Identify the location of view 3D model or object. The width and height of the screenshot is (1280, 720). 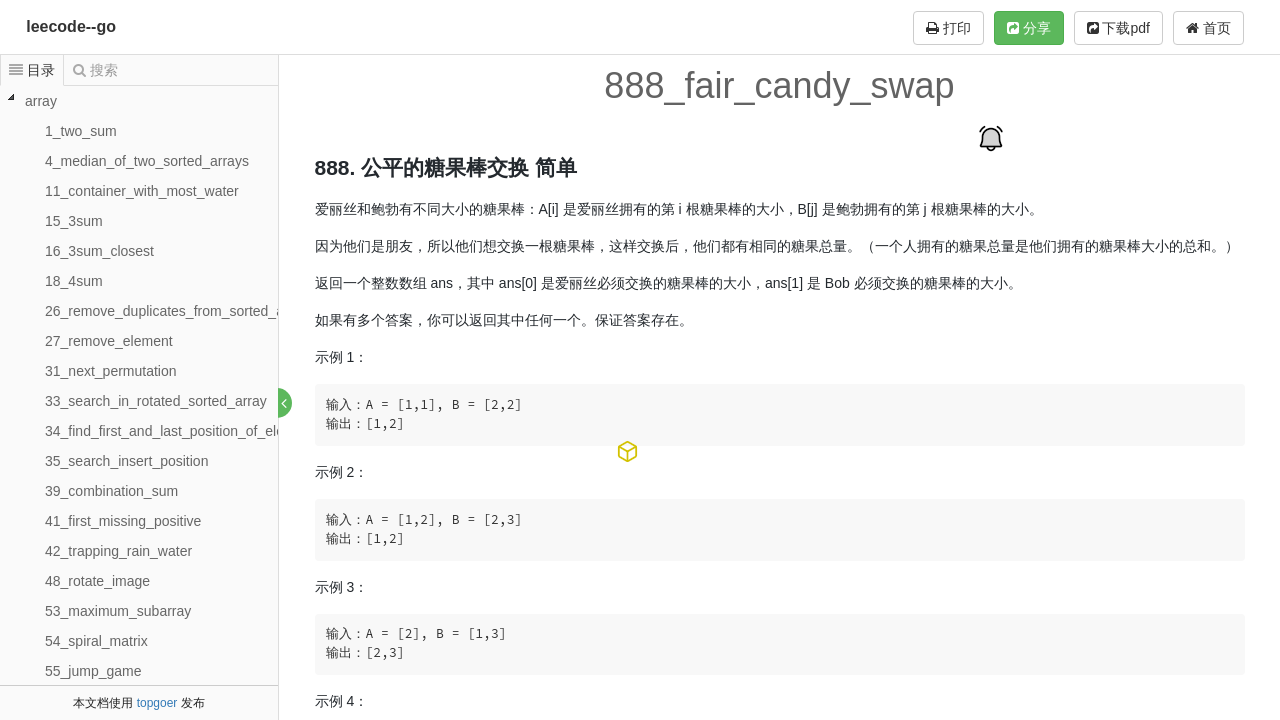
(627, 451).